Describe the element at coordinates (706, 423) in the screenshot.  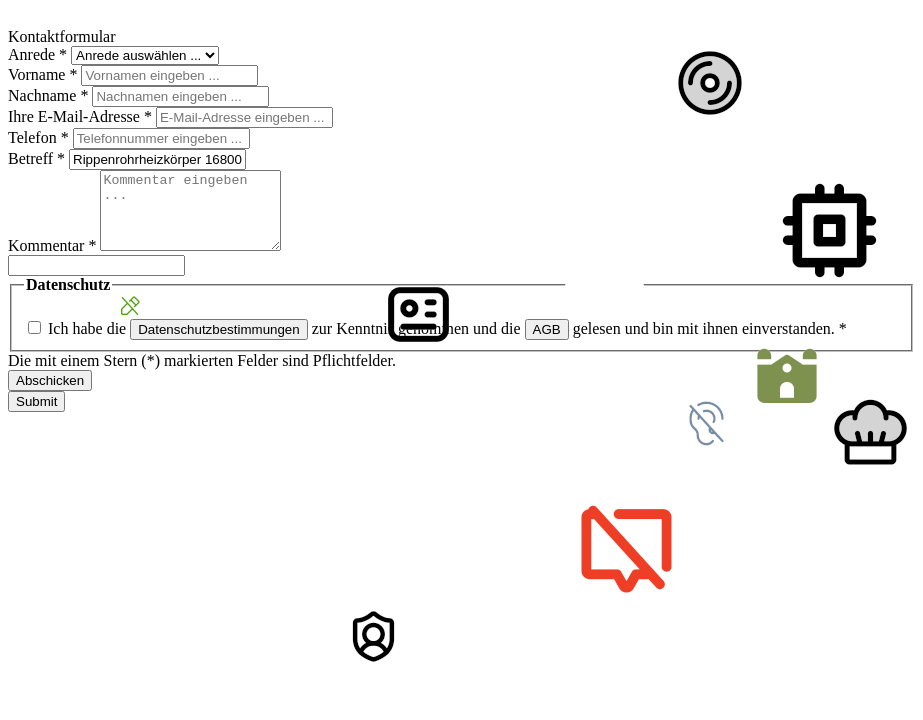
I see `mute or disable audio/sound` at that location.